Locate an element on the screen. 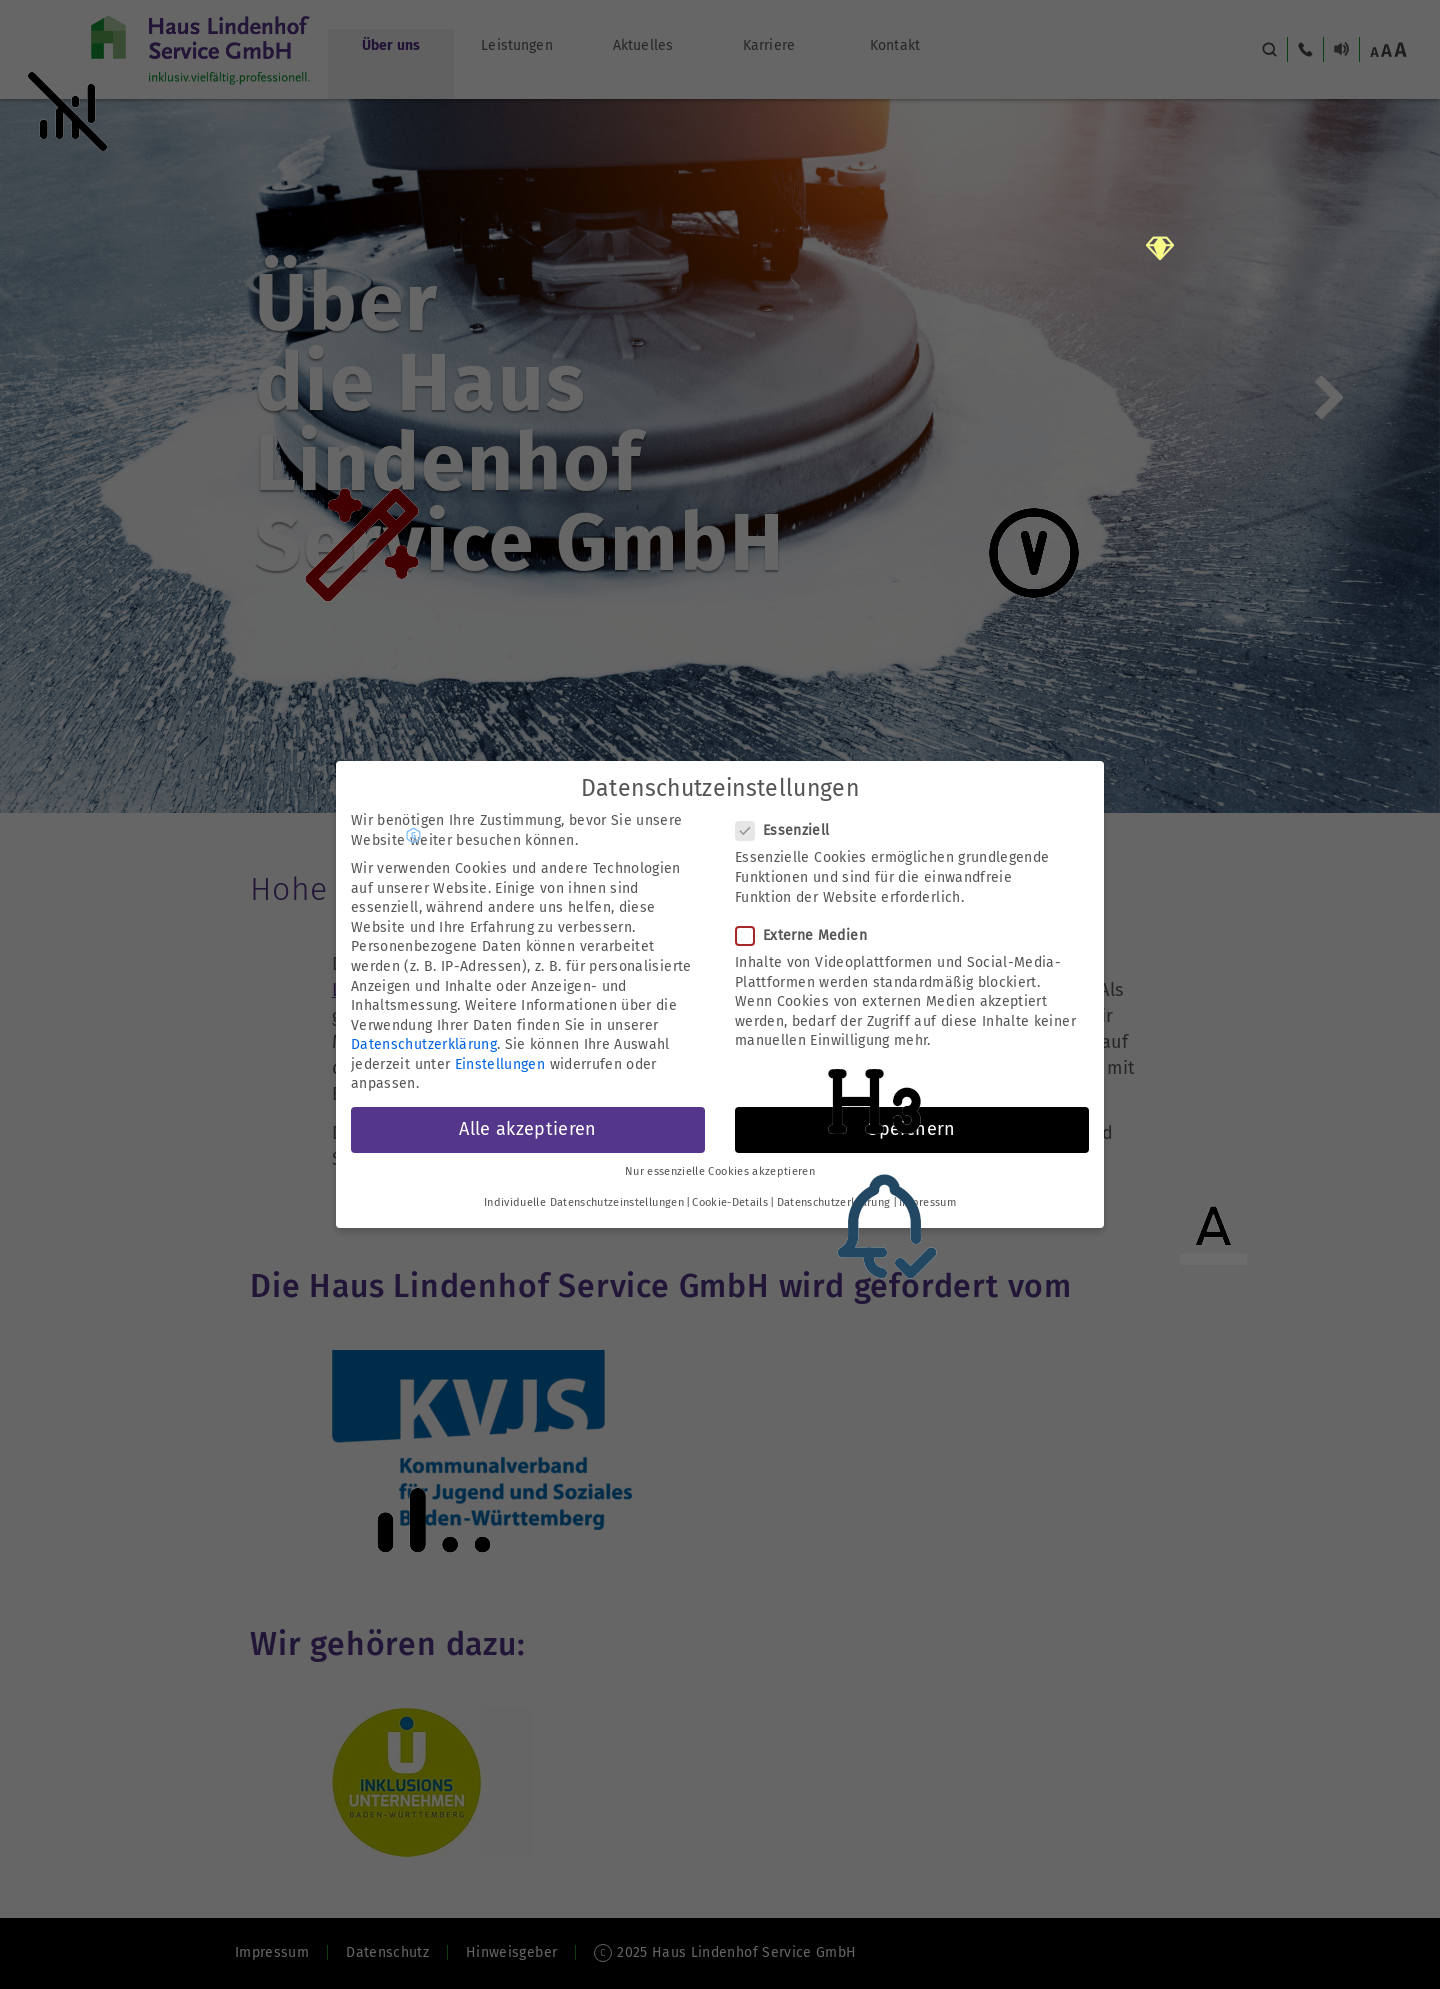  apply heading level 3 text formatting is located at coordinates (874, 1101).